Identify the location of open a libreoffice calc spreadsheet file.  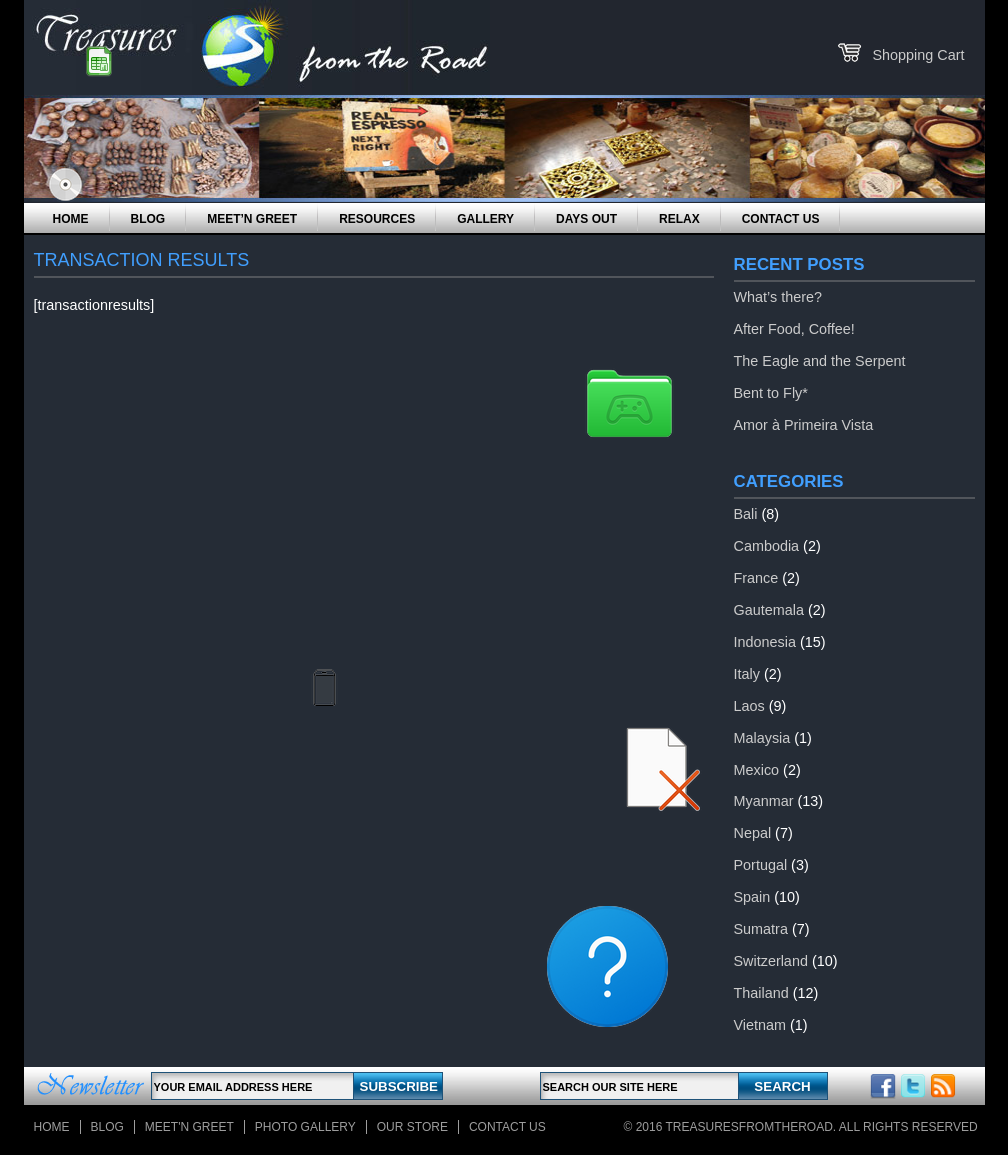
(99, 61).